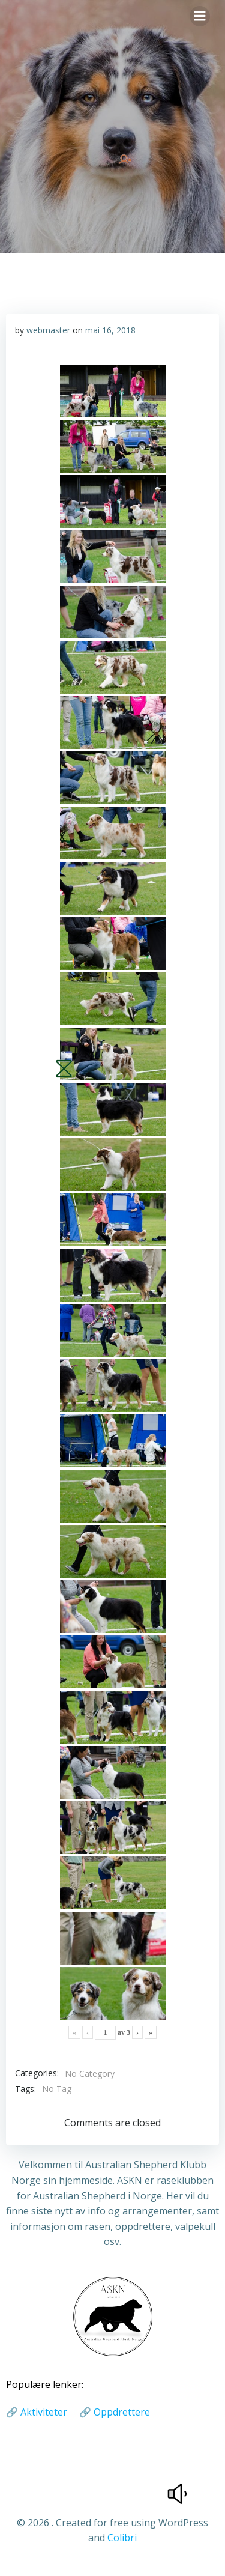 The width and height of the screenshot is (225, 2576). What do you see at coordinates (179, 2494) in the screenshot?
I see `volume set to low level` at bounding box center [179, 2494].